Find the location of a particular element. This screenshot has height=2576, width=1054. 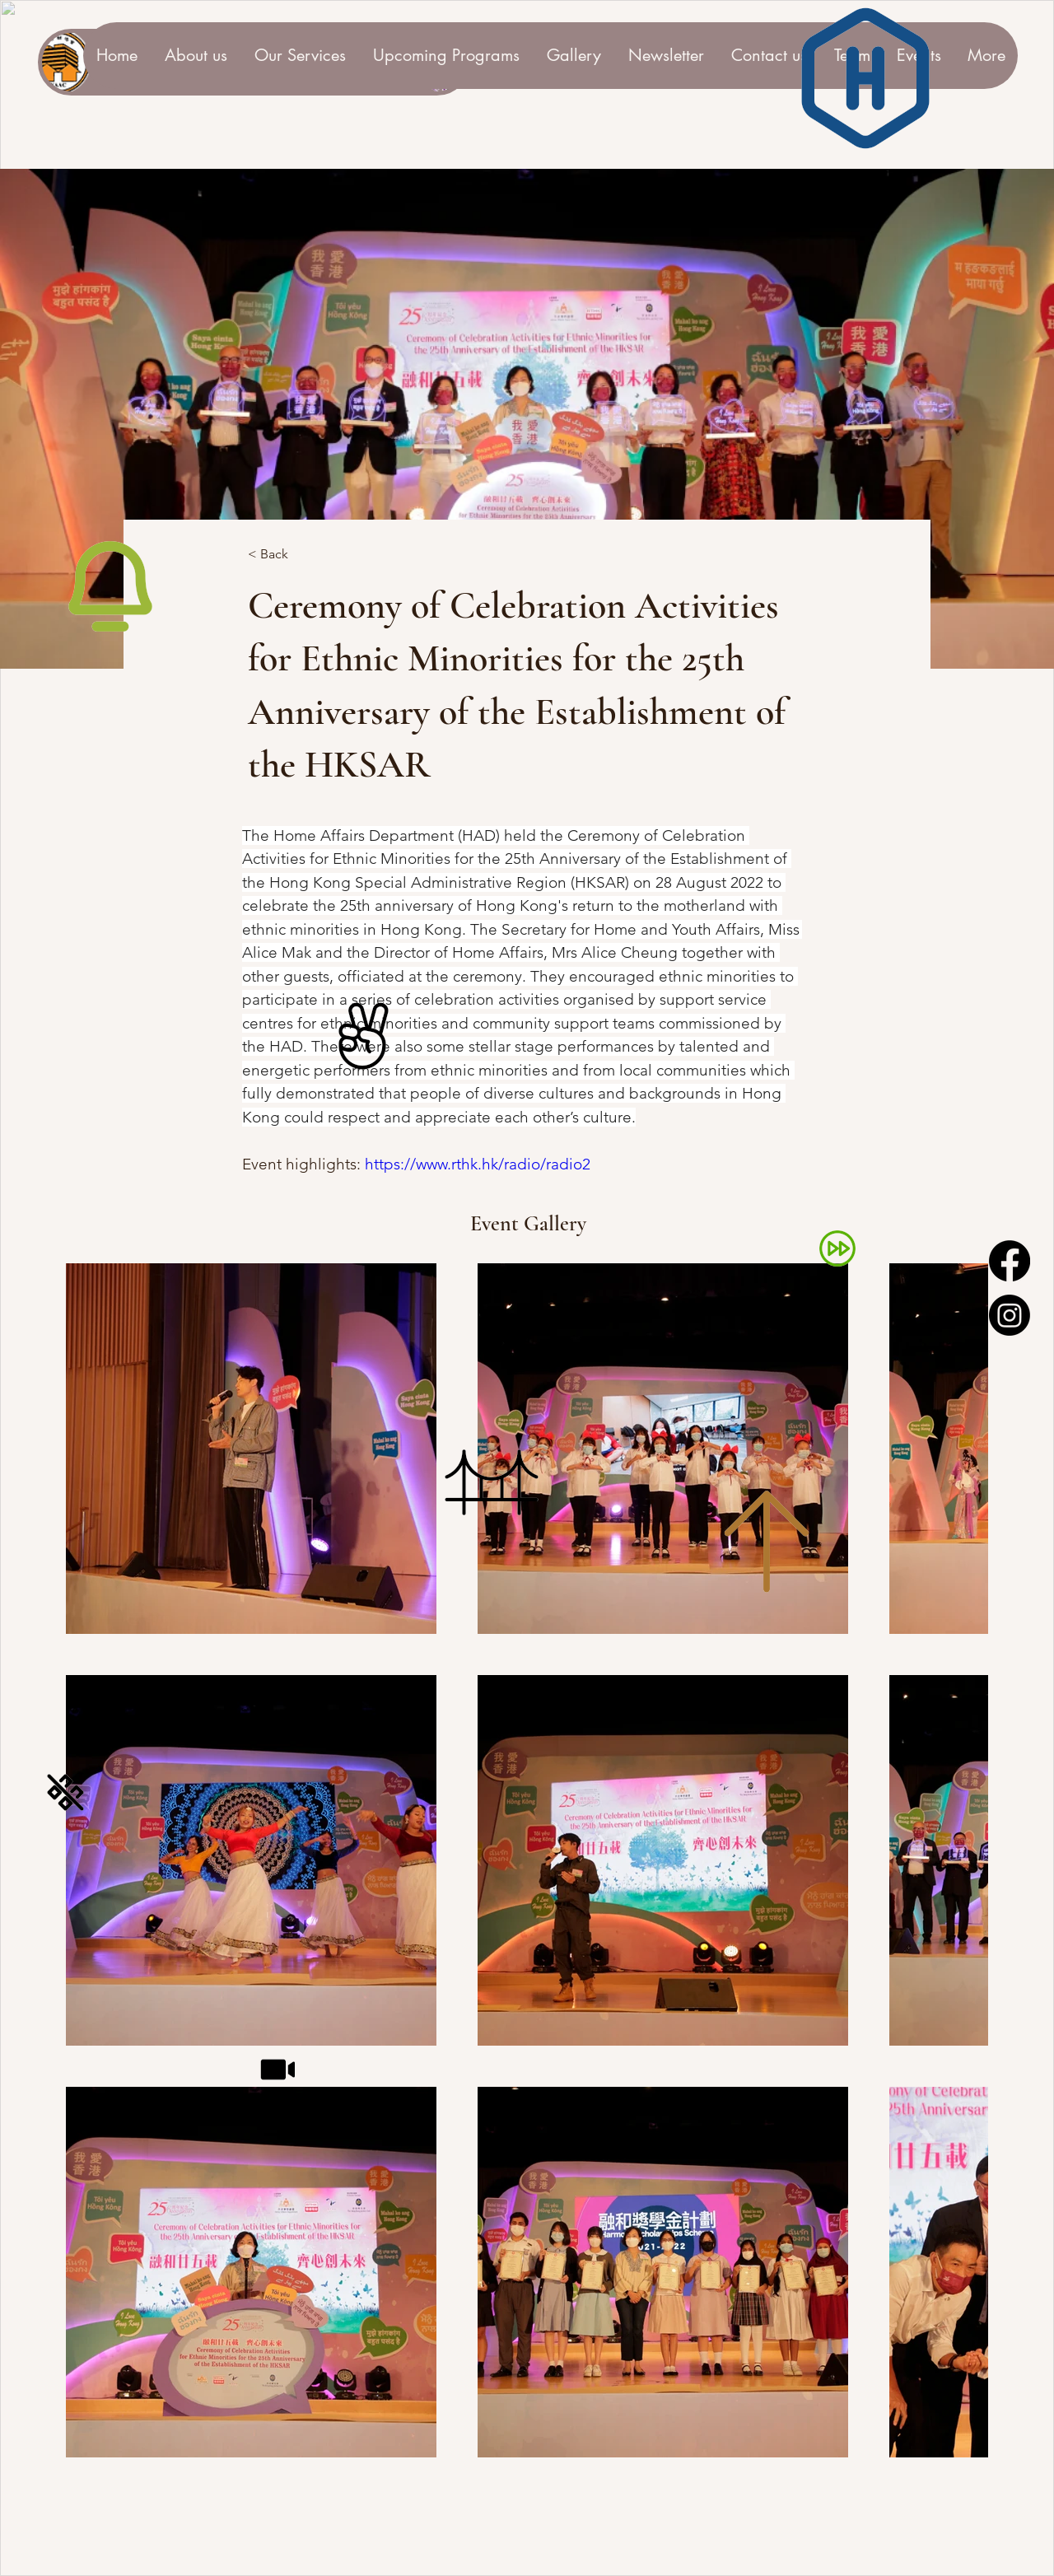

send a peace sign reaction is located at coordinates (362, 1036).